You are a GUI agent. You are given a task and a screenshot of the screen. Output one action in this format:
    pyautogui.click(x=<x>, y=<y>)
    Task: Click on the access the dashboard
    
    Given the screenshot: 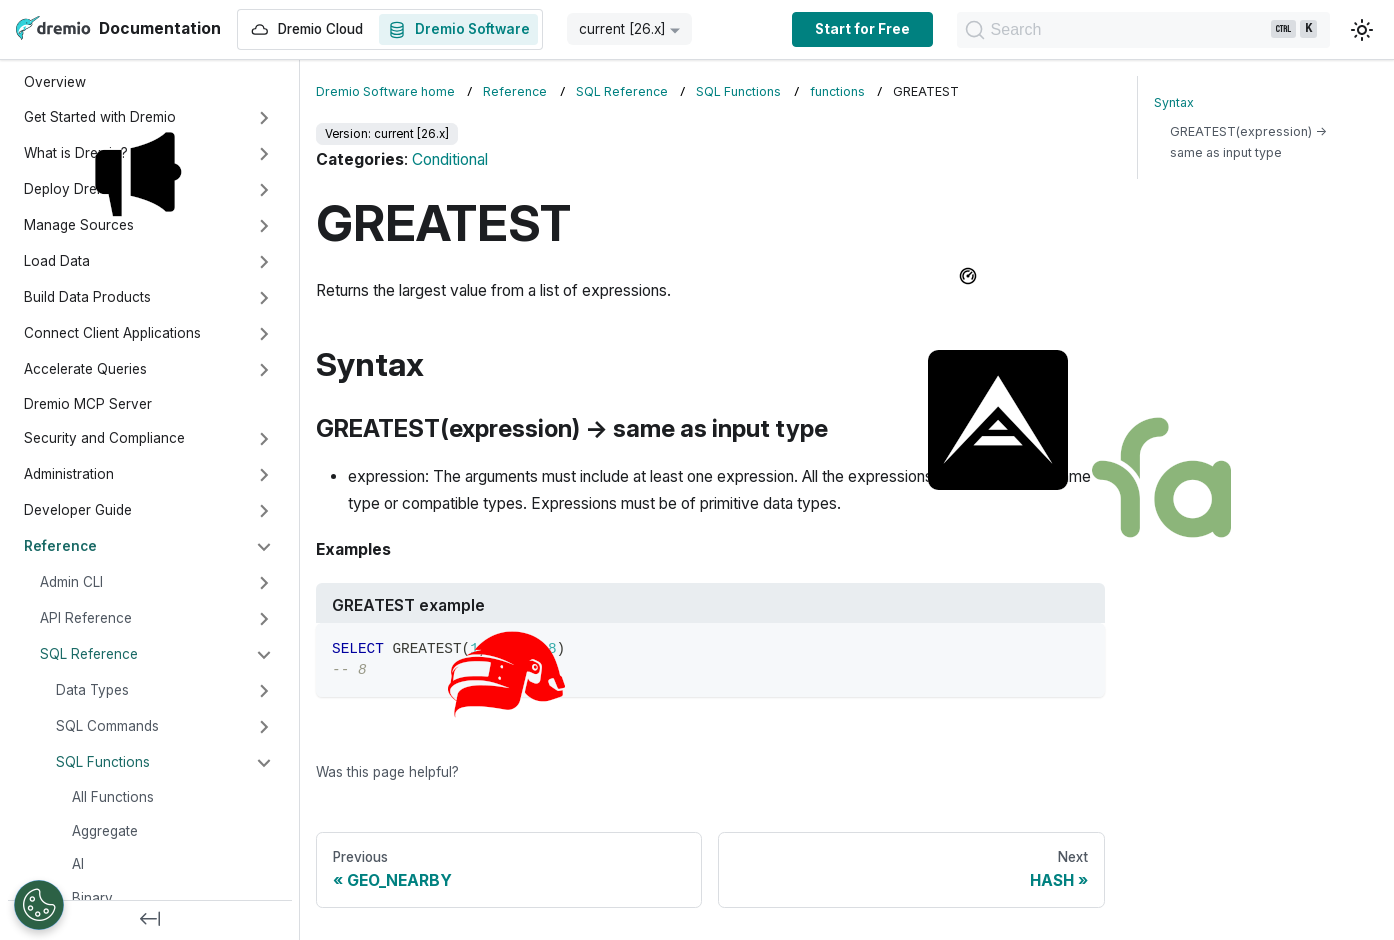 What is the action you would take?
    pyautogui.click(x=968, y=276)
    